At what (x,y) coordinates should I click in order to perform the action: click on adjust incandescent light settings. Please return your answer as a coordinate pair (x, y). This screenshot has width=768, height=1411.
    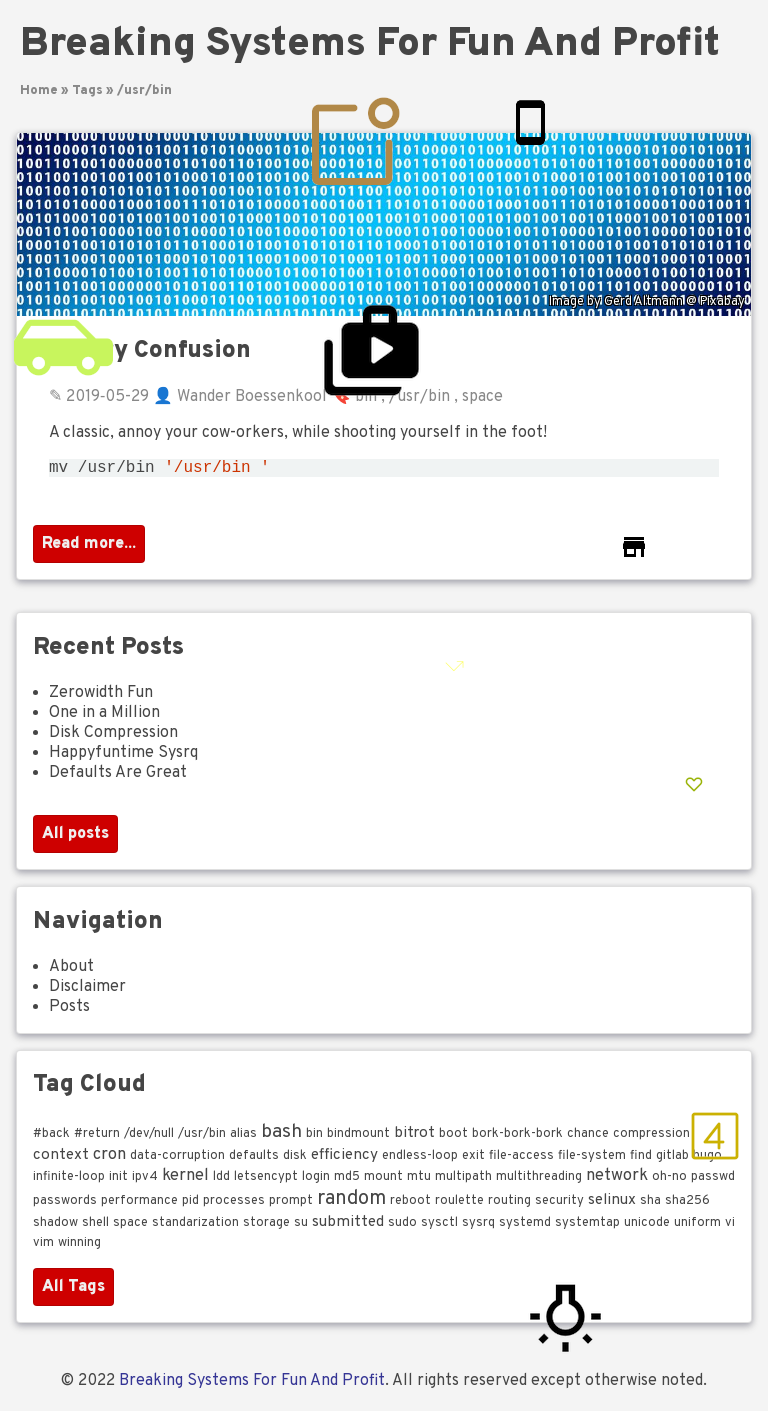
    Looking at the image, I should click on (565, 1316).